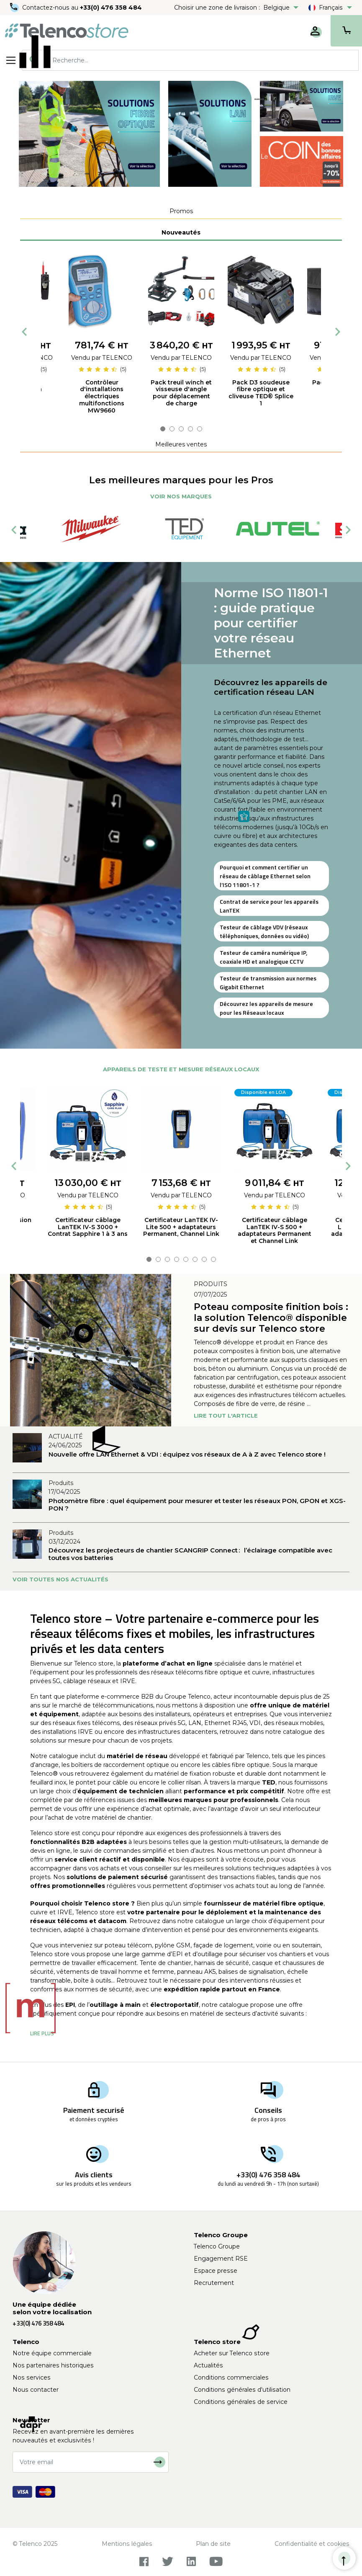  What do you see at coordinates (251, 2332) in the screenshot?
I see `access brush or painting tools` at bounding box center [251, 2332].